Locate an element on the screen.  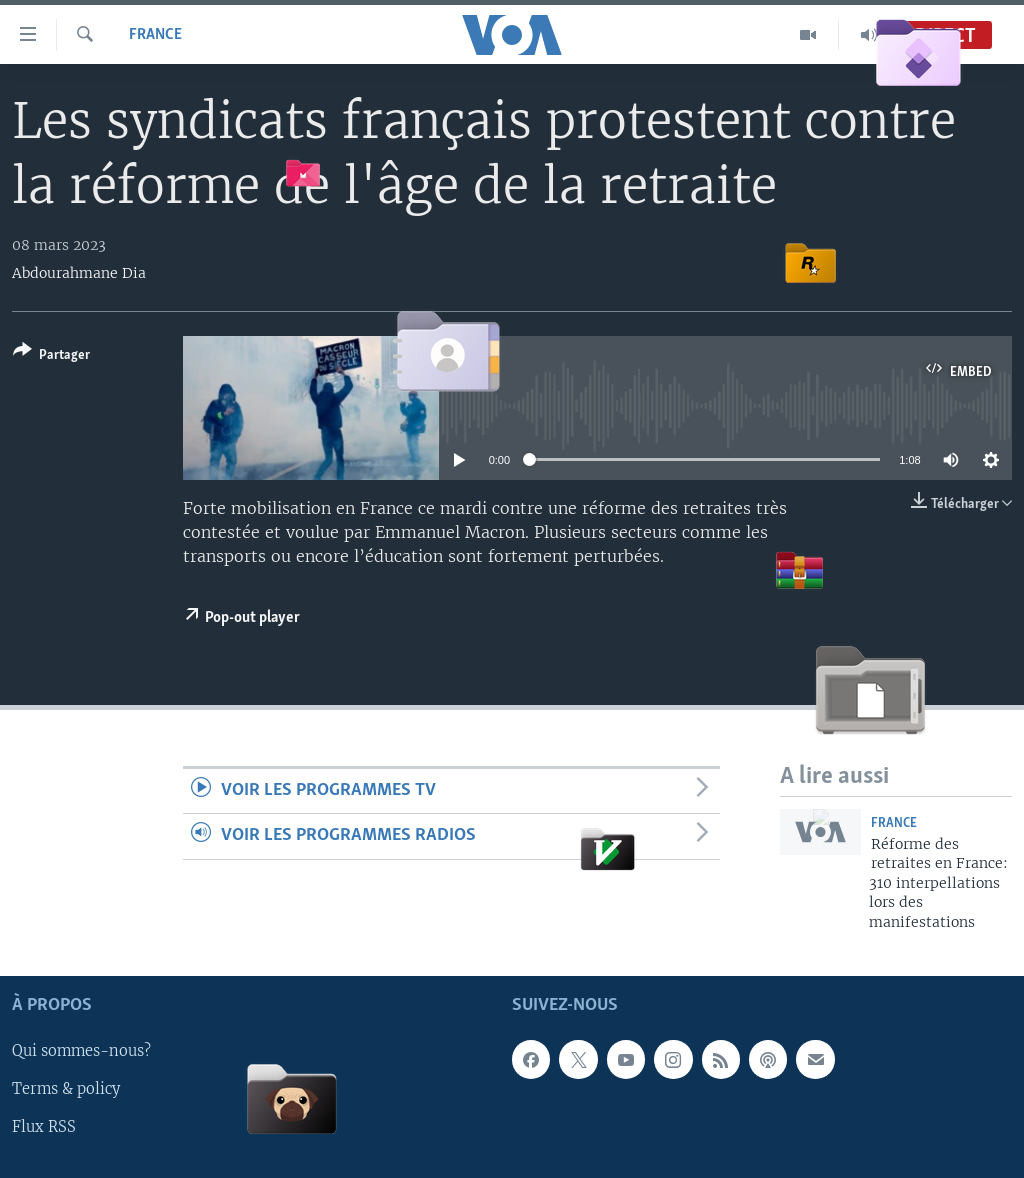
open microsoft contacts folder is located at coordinates (448, 354).